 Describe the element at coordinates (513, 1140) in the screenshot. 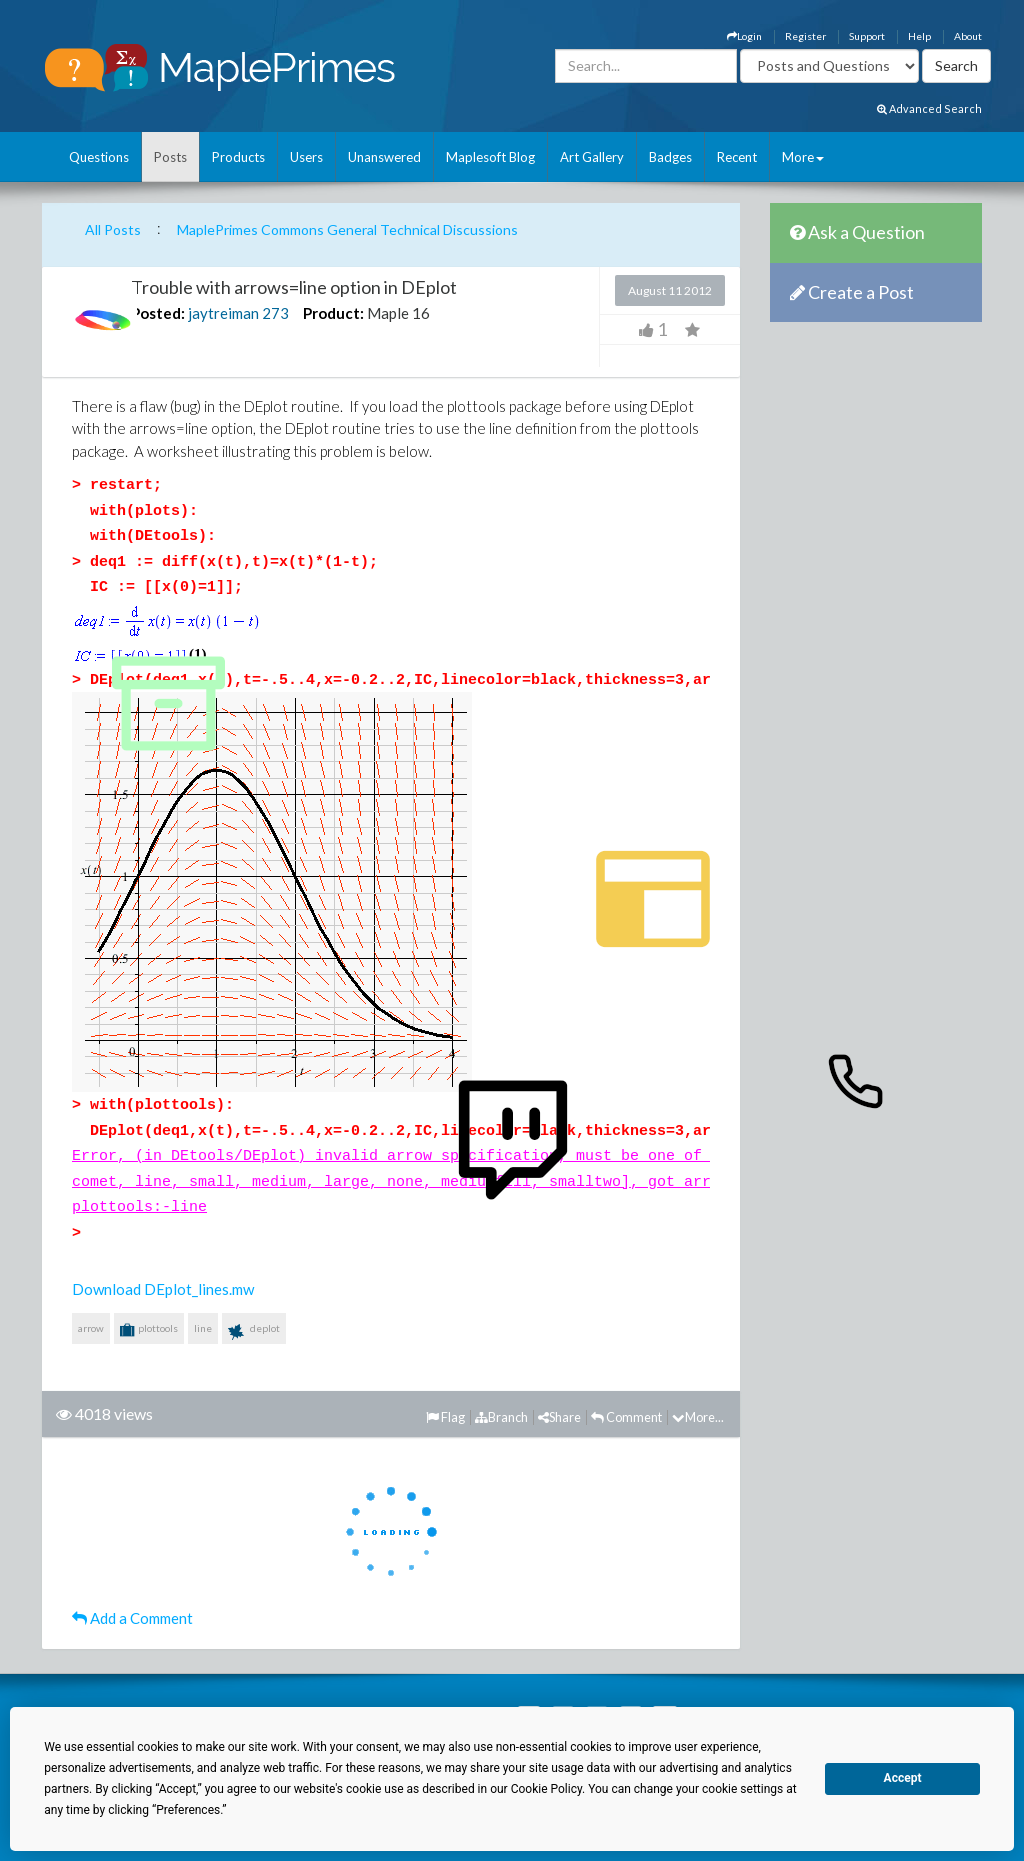

I see `open twitch app` at that location.